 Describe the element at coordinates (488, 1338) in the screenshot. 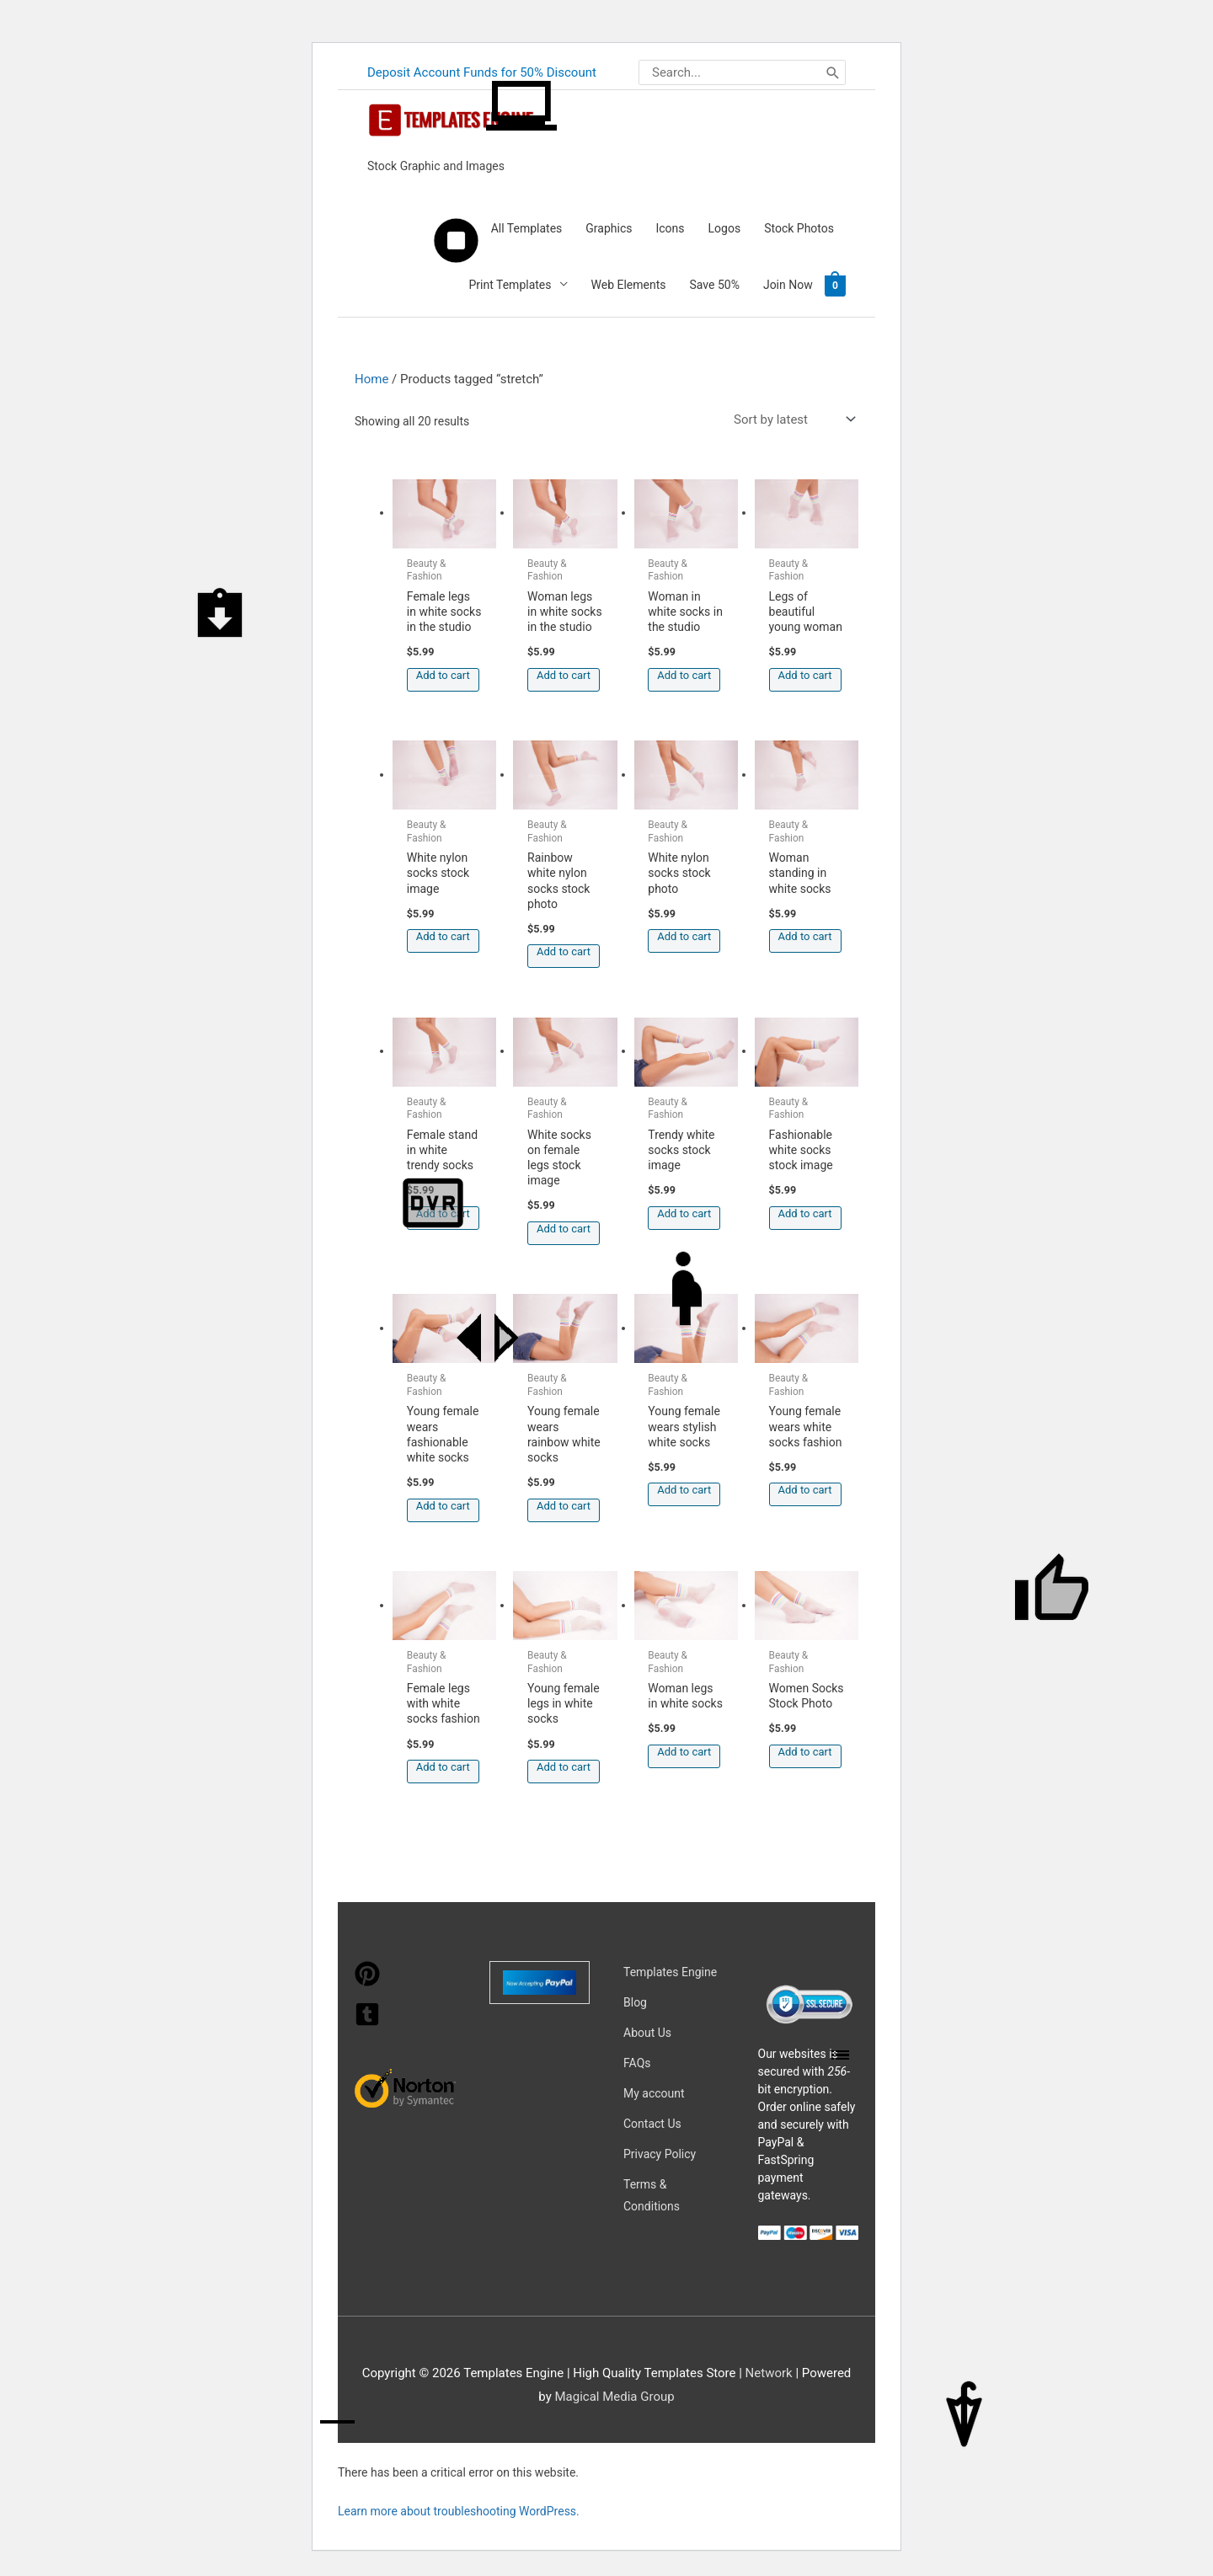

I see `switch to the right panel or view` at that location.